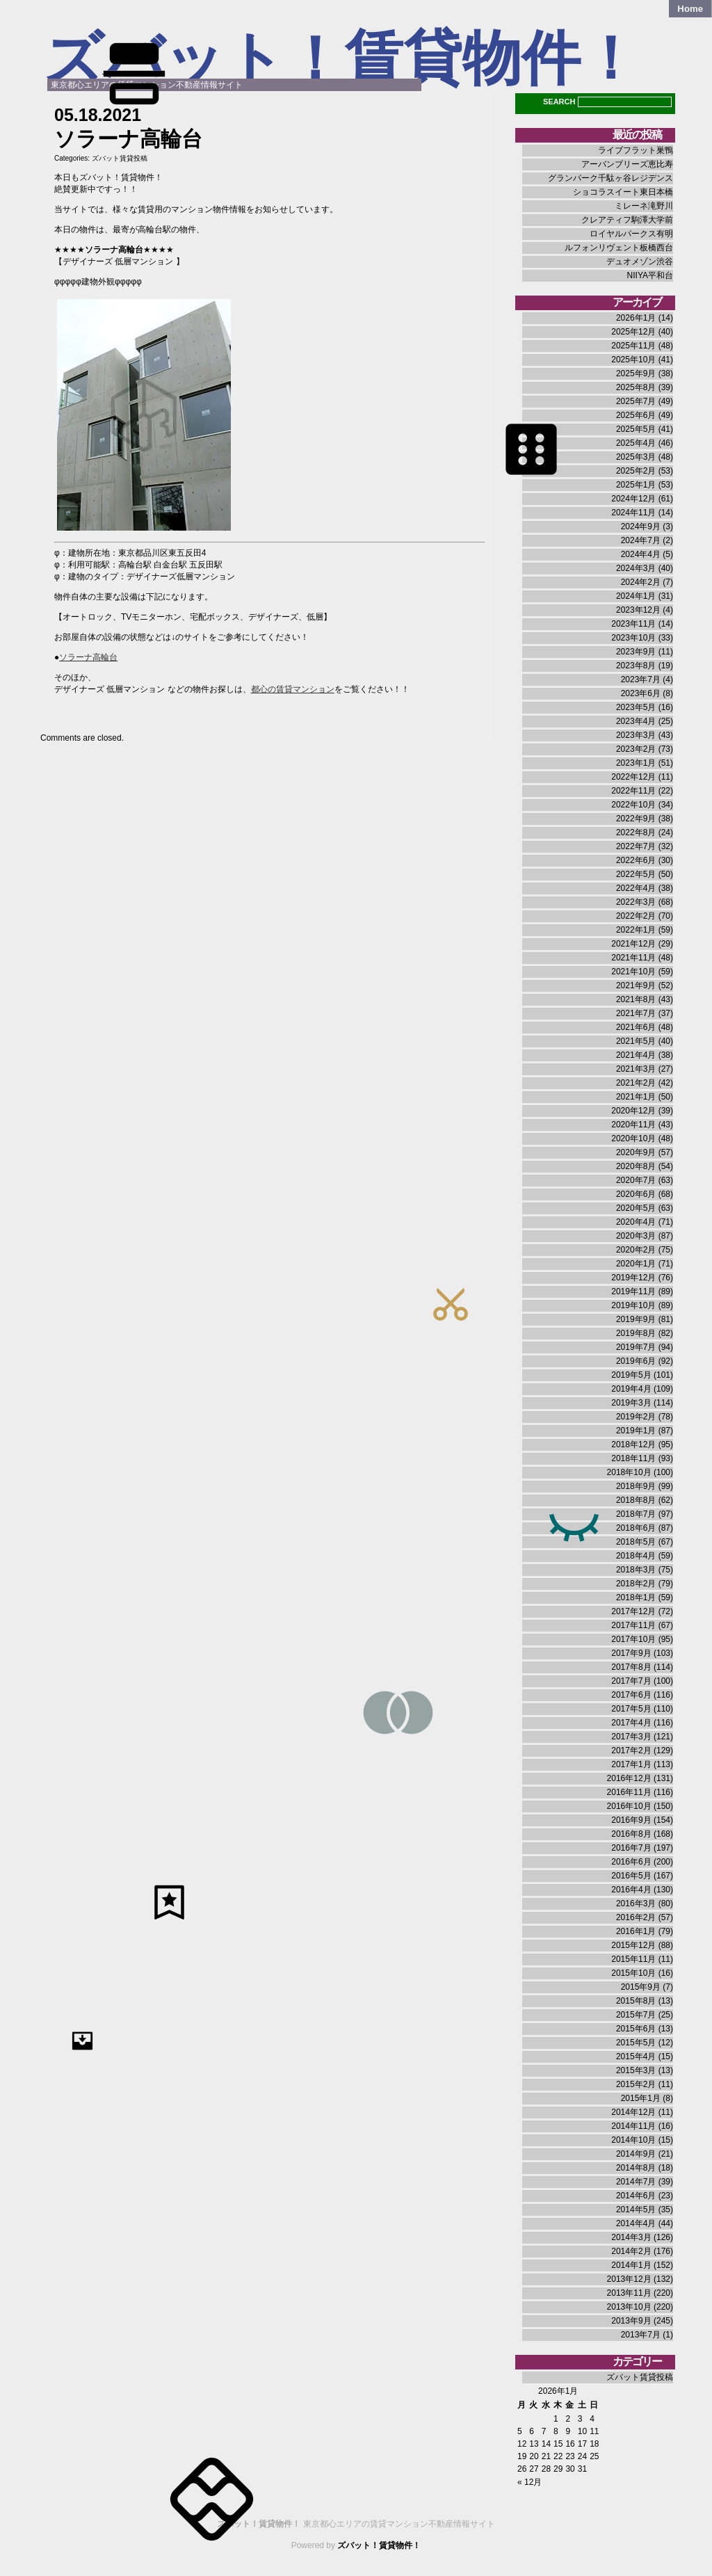 The image size is (712, 2576). What do you see at coordinates (211, 2499) in the screenshot?
I see `pix instant payment logo` at bounding box center [211, 2499].